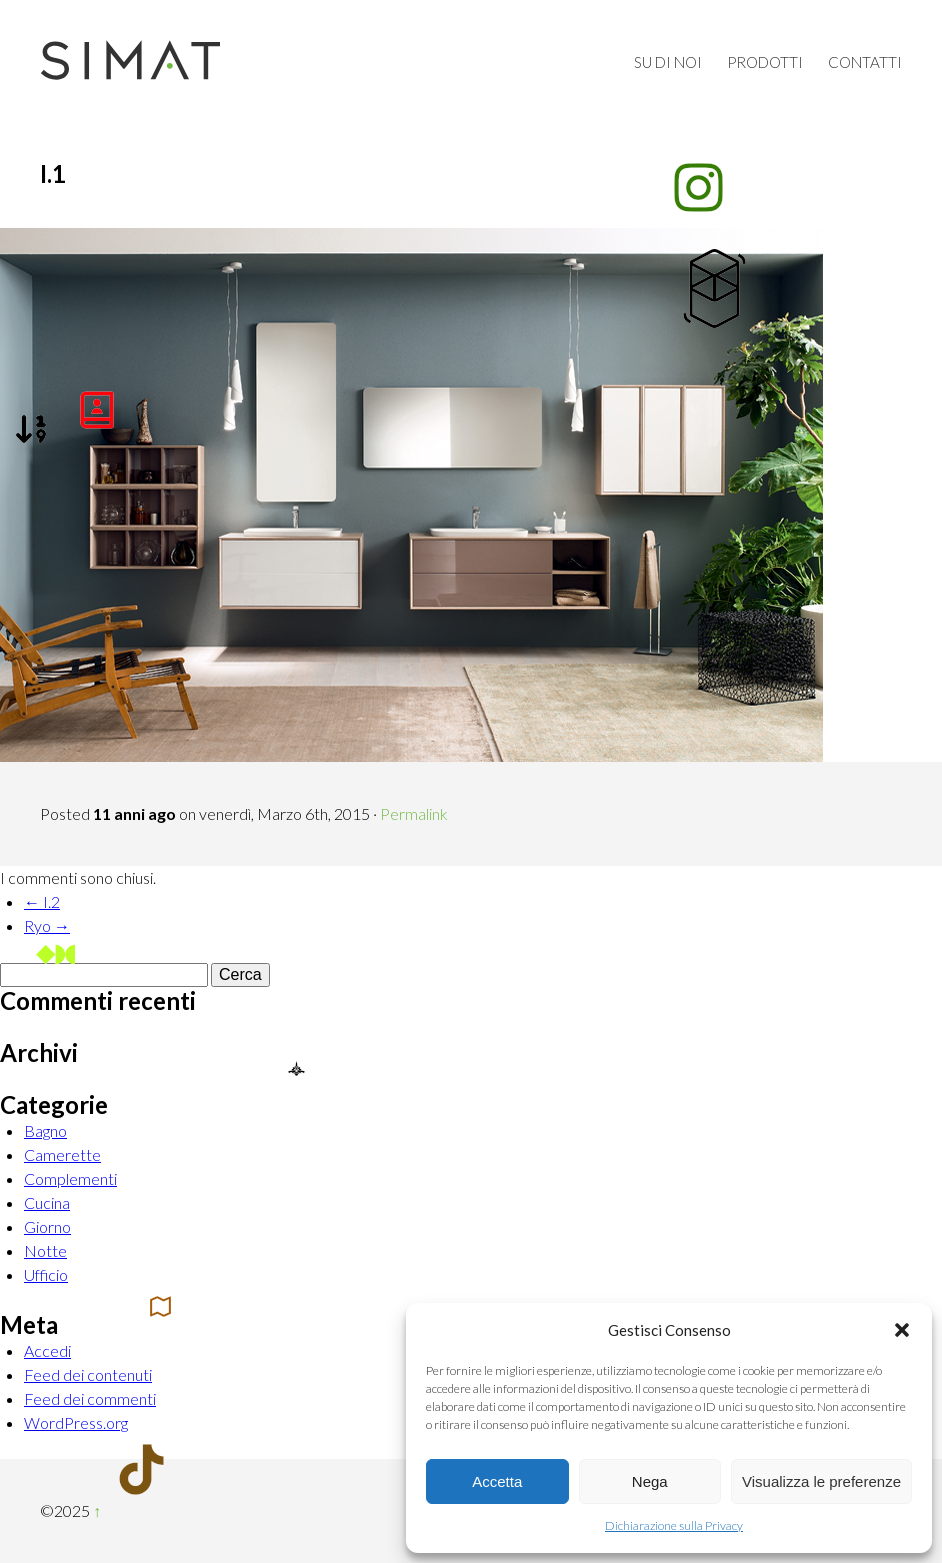 The height and width of the screenshot is (1563, 942). I want to click on galactic senate logo from star wars, so click(296, 1068).